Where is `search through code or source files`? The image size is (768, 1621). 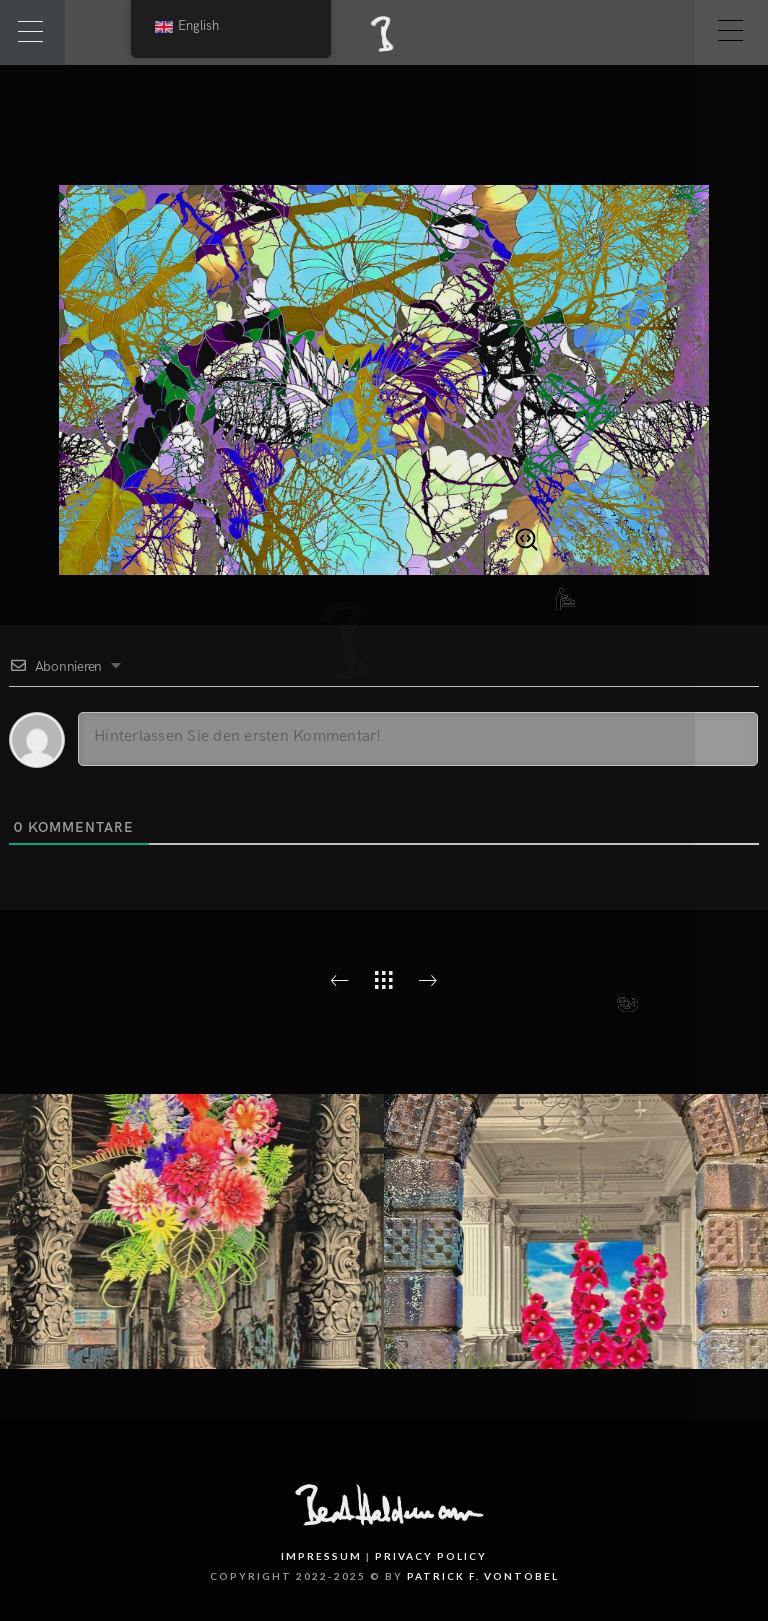
search through code or source files is located at coordinates (526, 539).